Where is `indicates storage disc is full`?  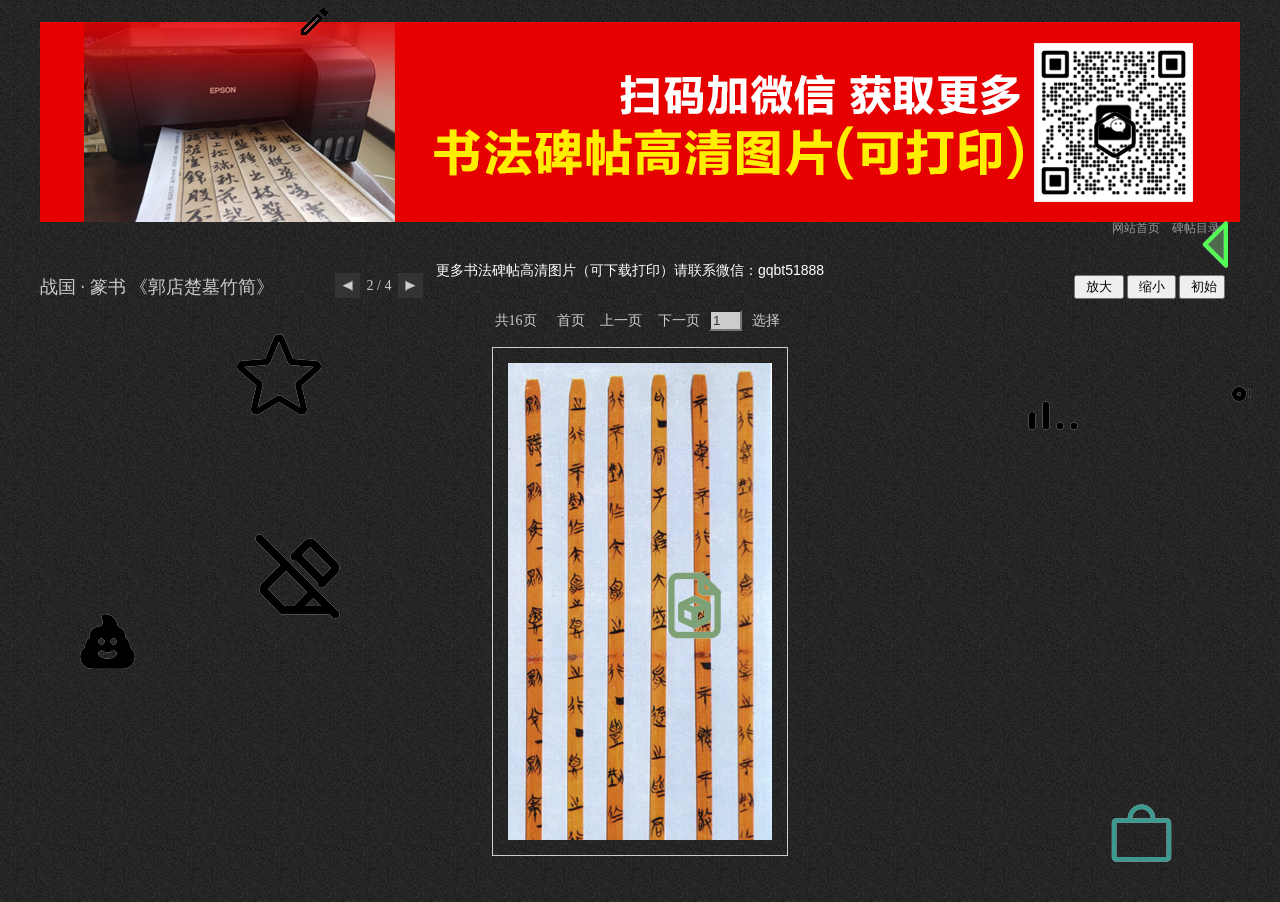 indicates storage disc is full is located at coordinates (1241, 394).